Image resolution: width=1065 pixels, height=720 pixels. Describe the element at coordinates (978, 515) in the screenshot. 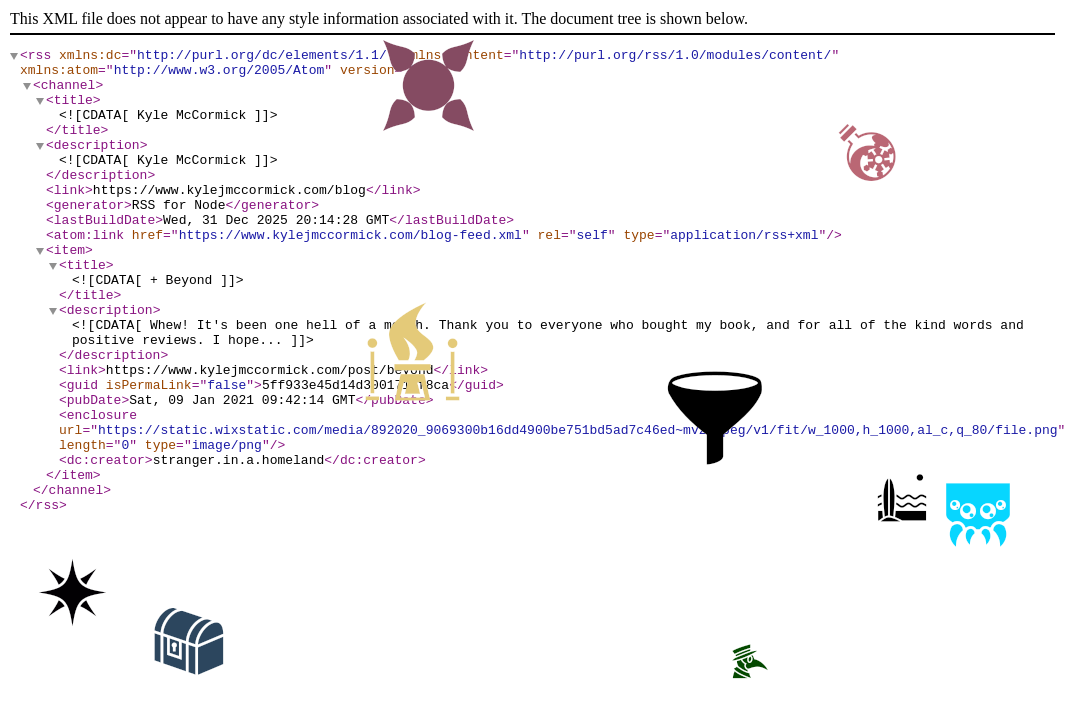

I see `spider or arachnid enemy character in a game` at that location.